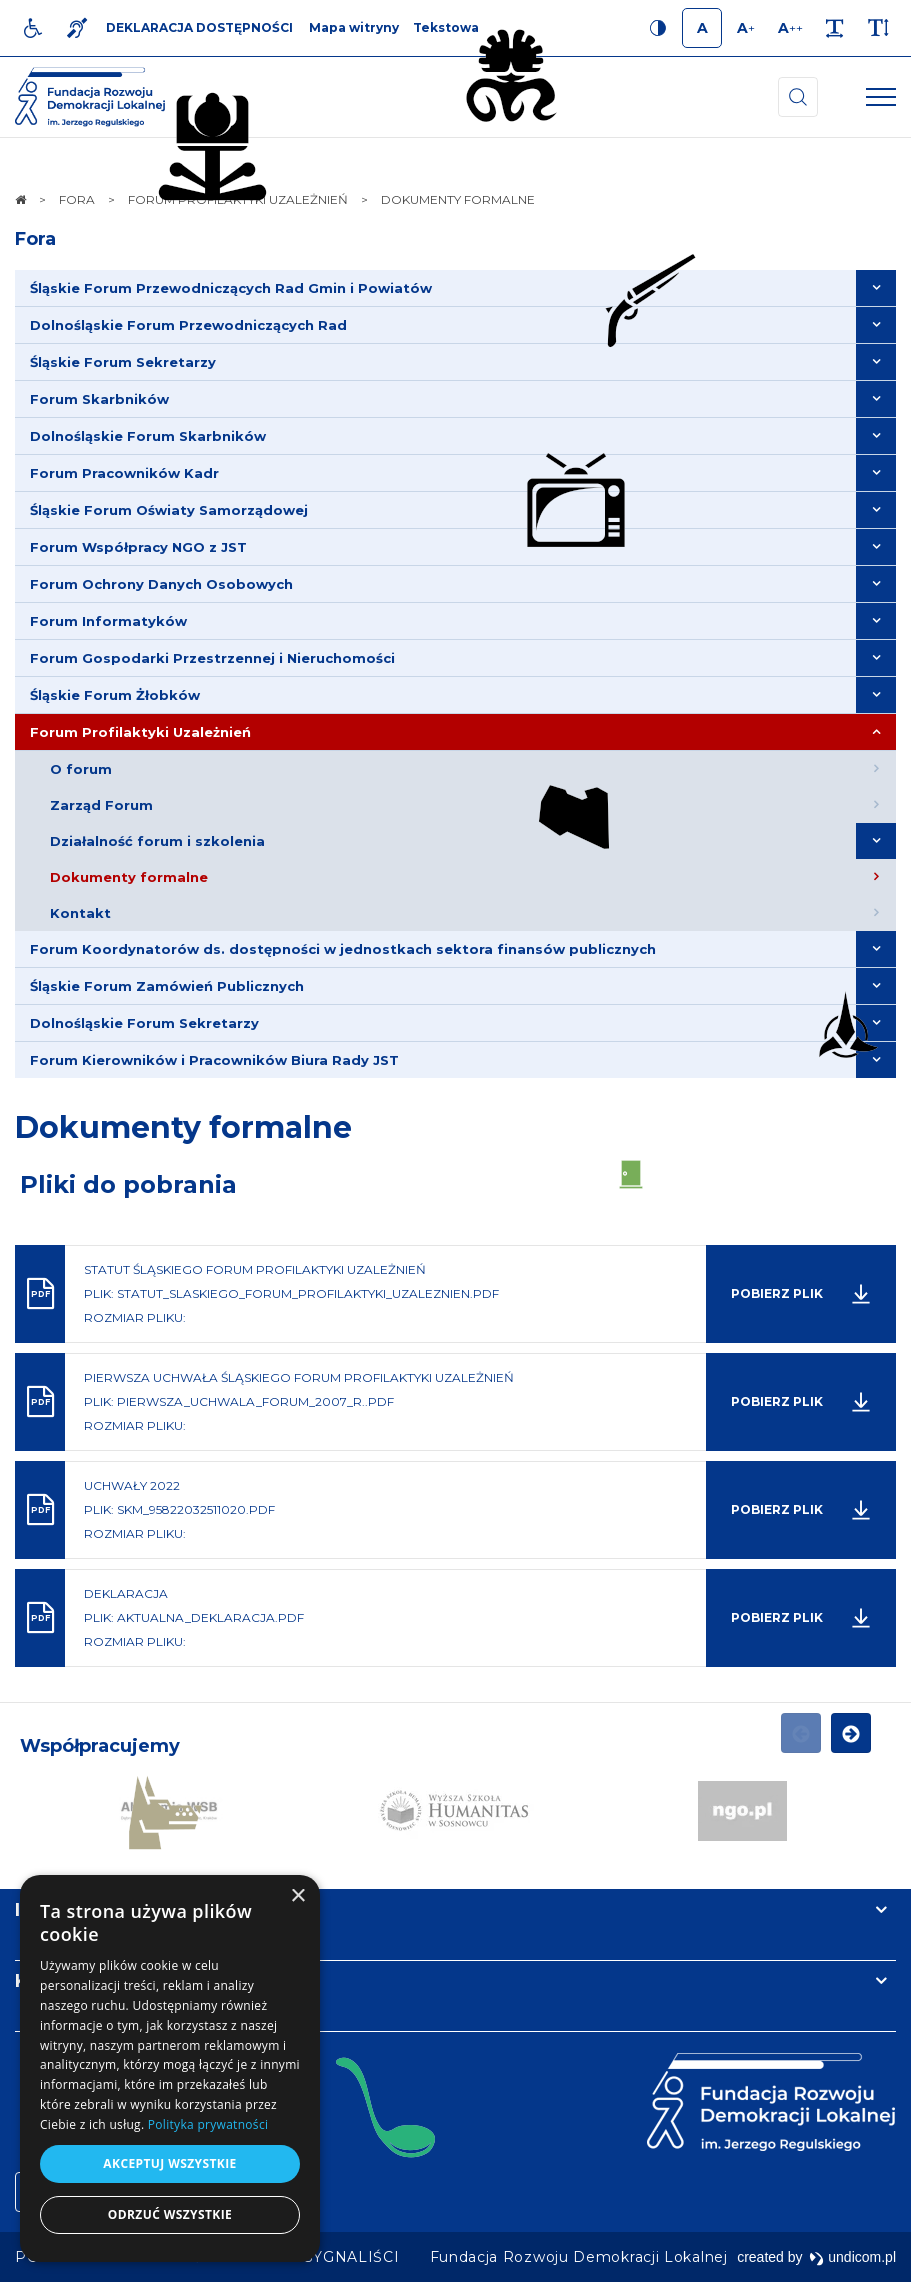 The width and height of the screenshot is (911, 2282). I want to click on select sawed-off shotgun weapon, so click(650, 300).